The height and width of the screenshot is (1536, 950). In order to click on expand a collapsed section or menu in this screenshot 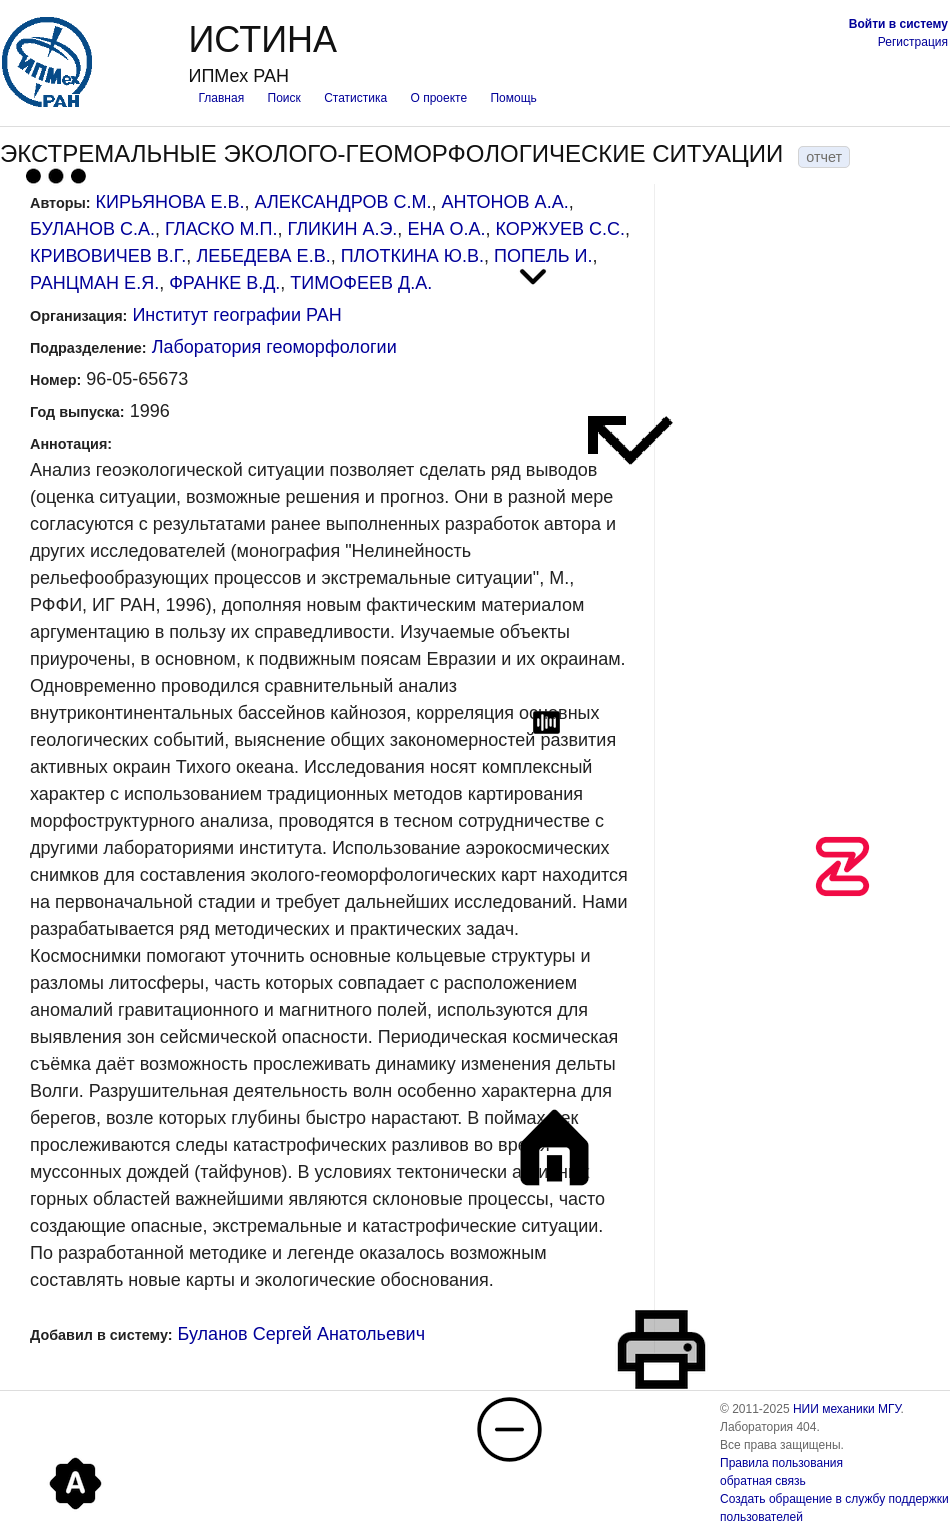, I will do `click(533, 276)`.